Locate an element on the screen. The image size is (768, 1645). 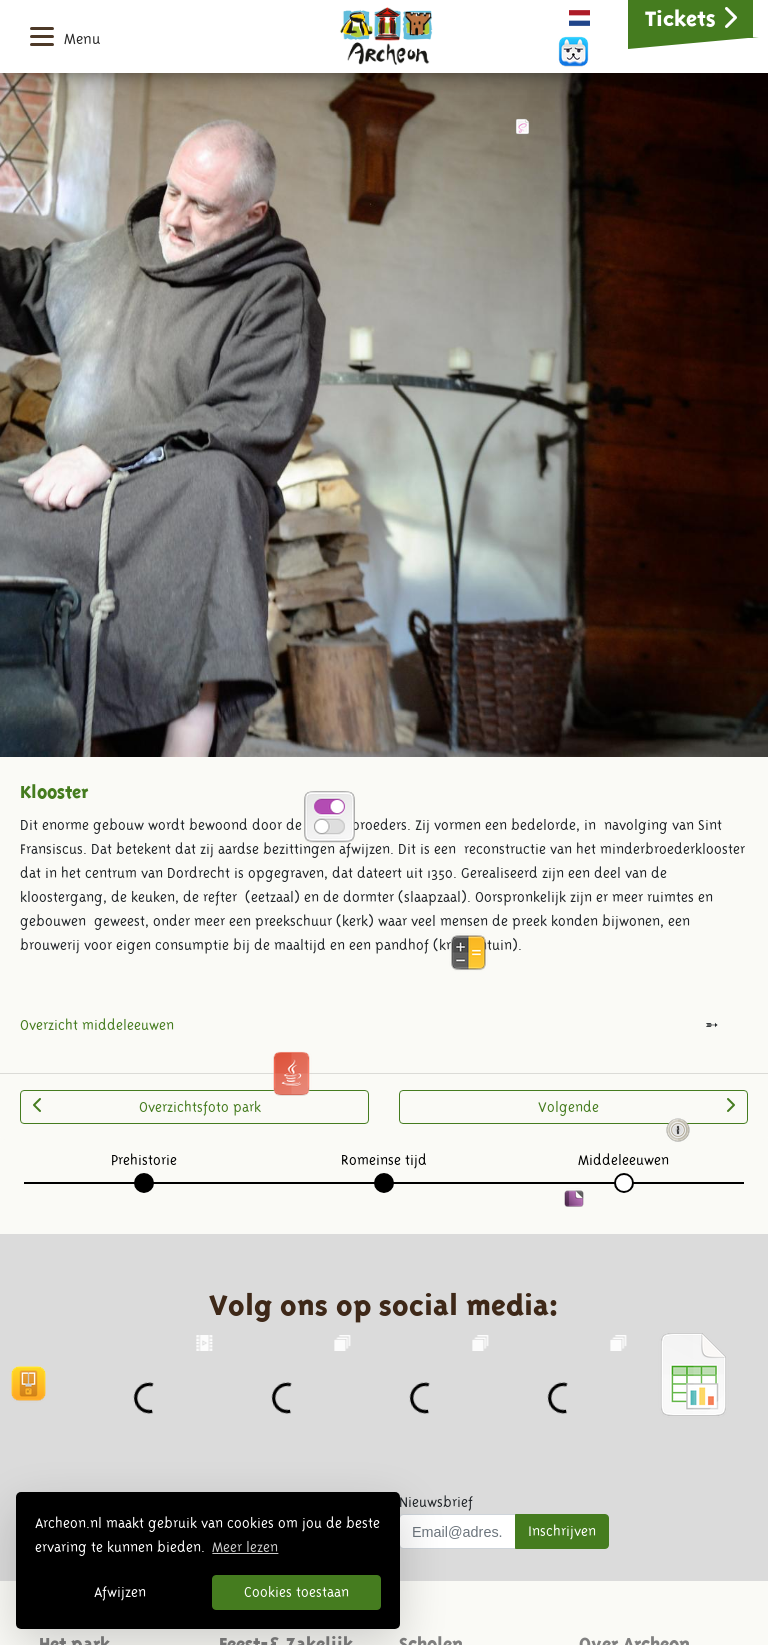
change desktop wallpaper settings is located at coordinates (574, 1198).